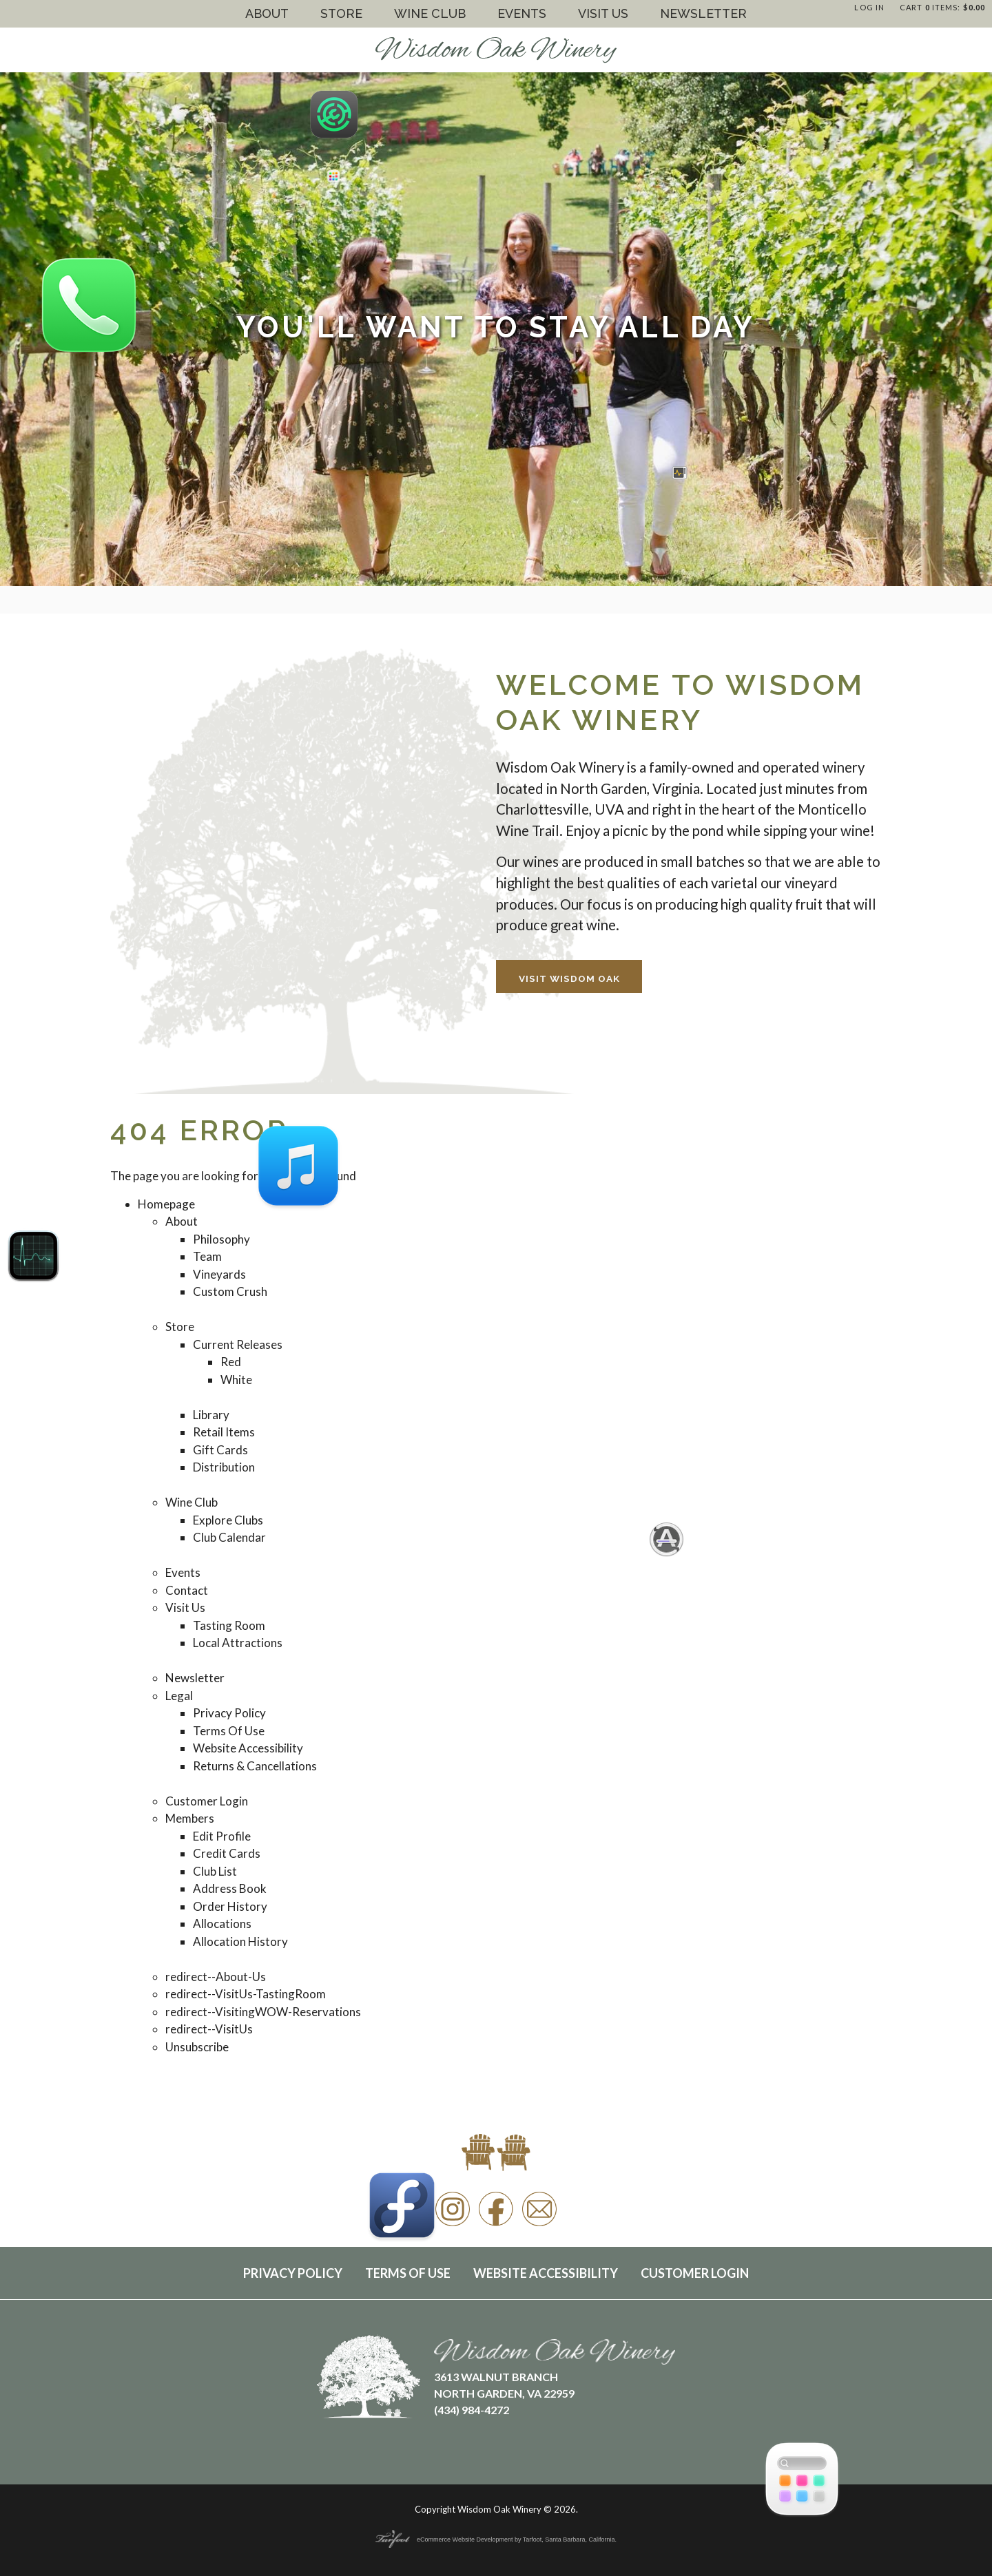  Describe the element at coordinates (802, 2479) in the screenshot. I see `open the app launcher or app library` at that location.